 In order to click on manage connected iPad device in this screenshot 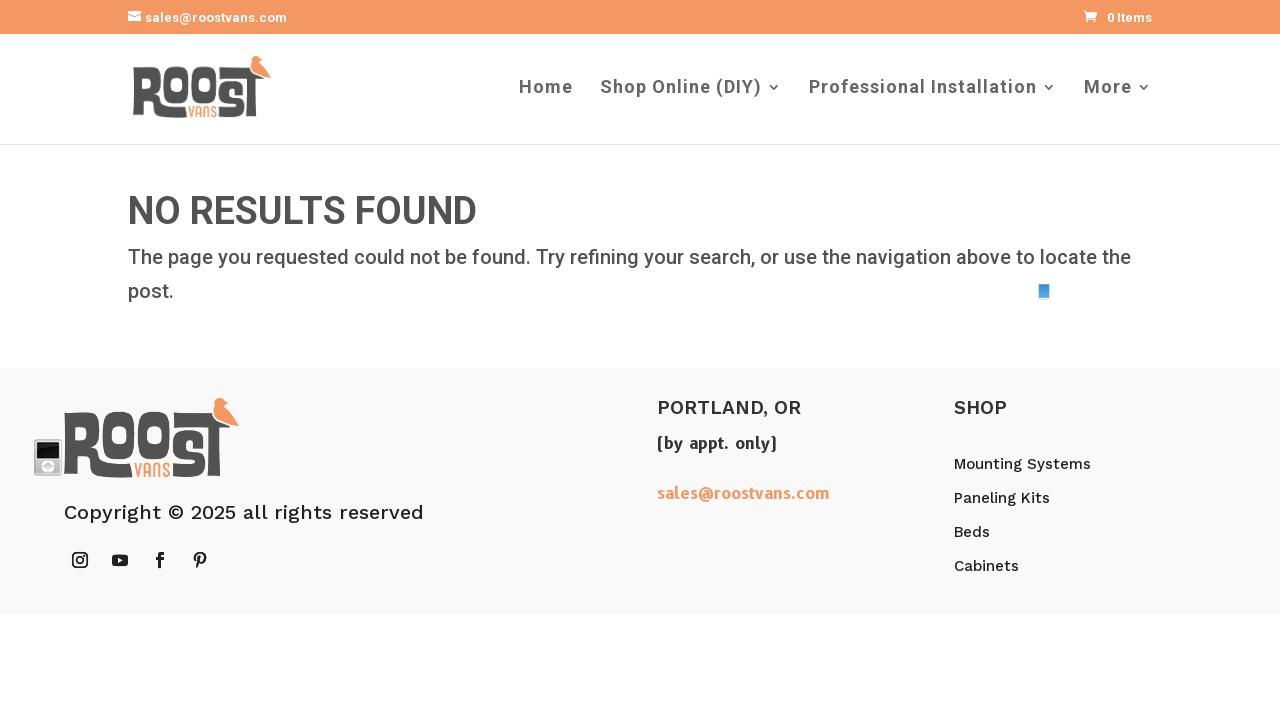, I will do `click(1044, 291)`.